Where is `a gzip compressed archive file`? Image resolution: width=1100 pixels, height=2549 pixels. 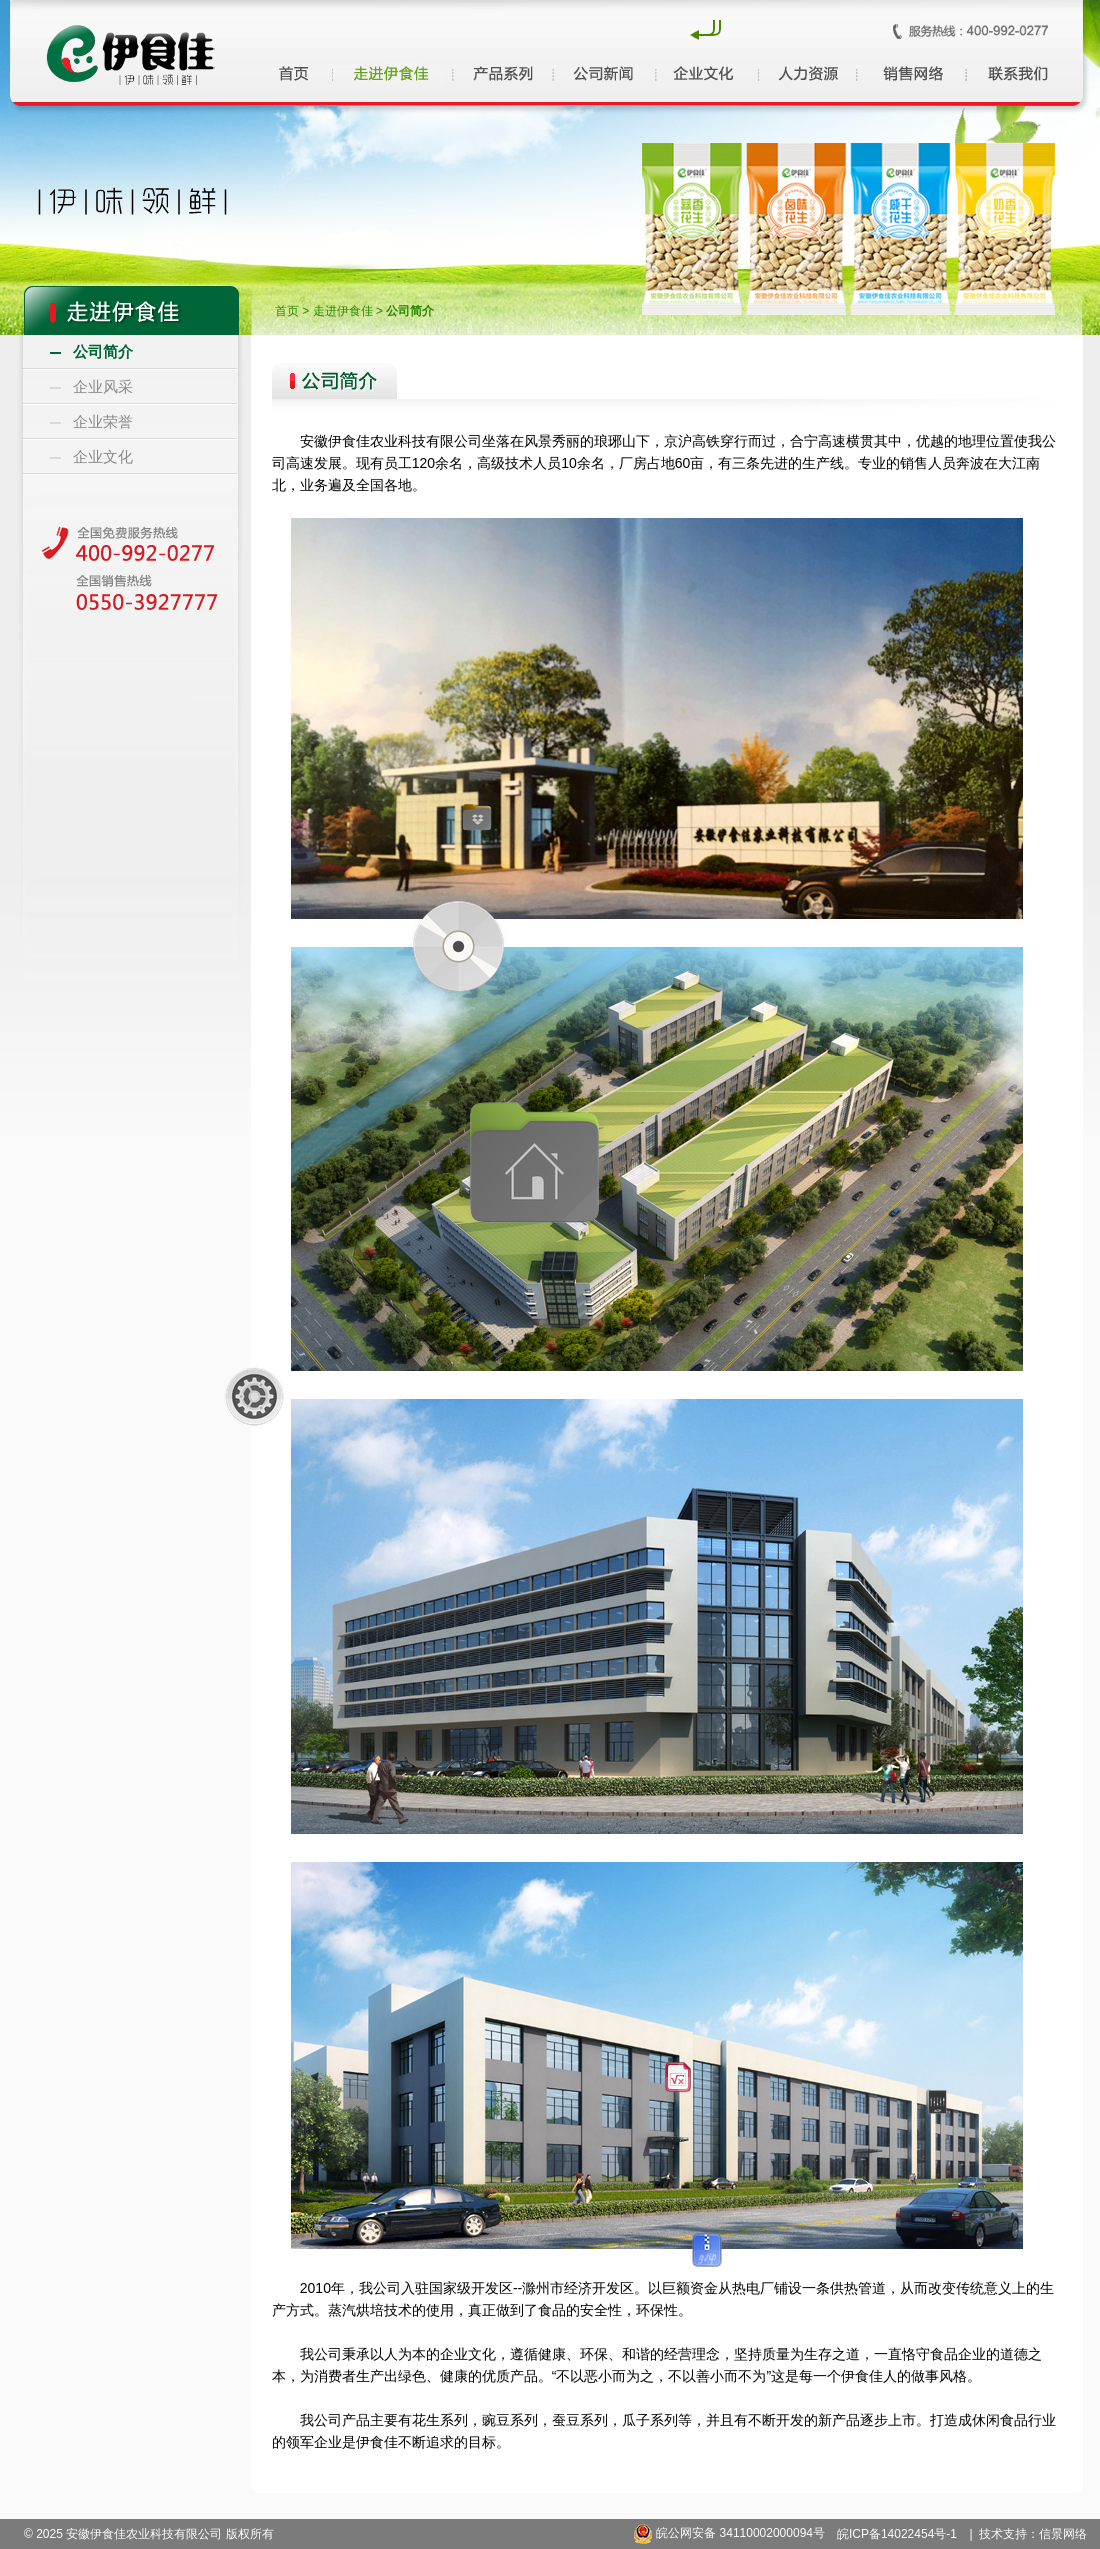
a gzip compressed archive file is located at coordinates (707, 2250).